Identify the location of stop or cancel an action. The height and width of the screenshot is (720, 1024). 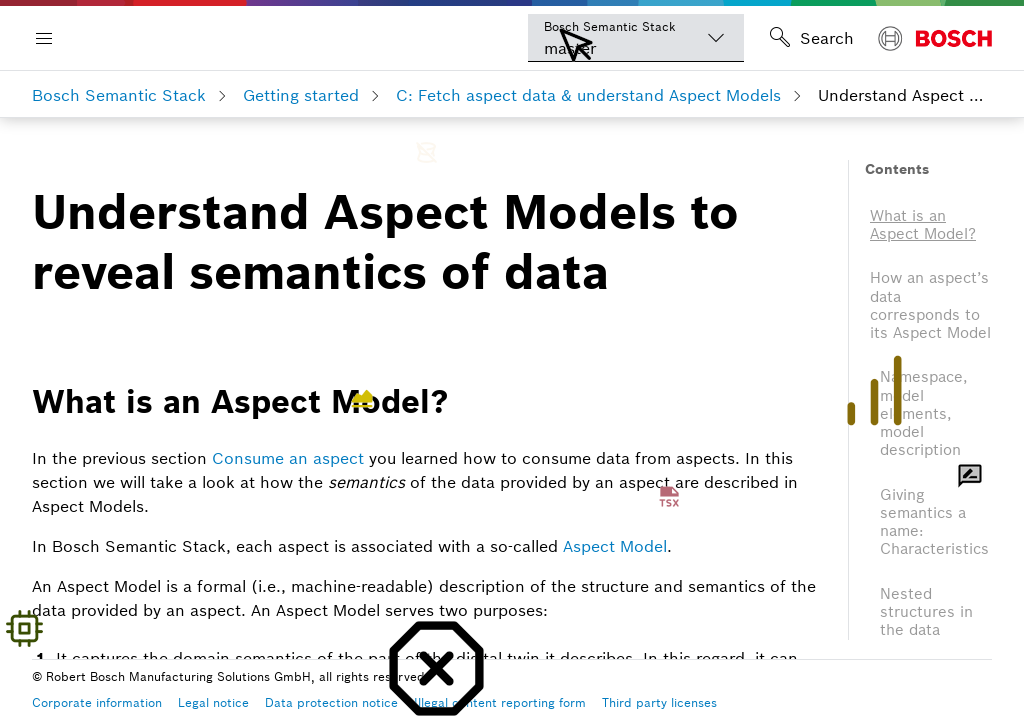
(436, 668).